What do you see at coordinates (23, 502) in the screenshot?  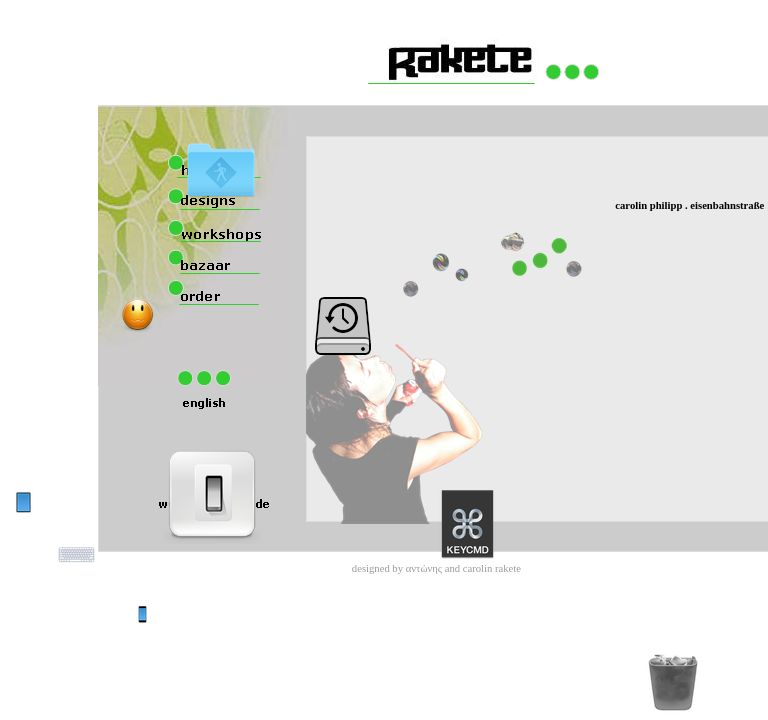 I see `iPad Air M2 device icon` at bounding box center [23, 502].